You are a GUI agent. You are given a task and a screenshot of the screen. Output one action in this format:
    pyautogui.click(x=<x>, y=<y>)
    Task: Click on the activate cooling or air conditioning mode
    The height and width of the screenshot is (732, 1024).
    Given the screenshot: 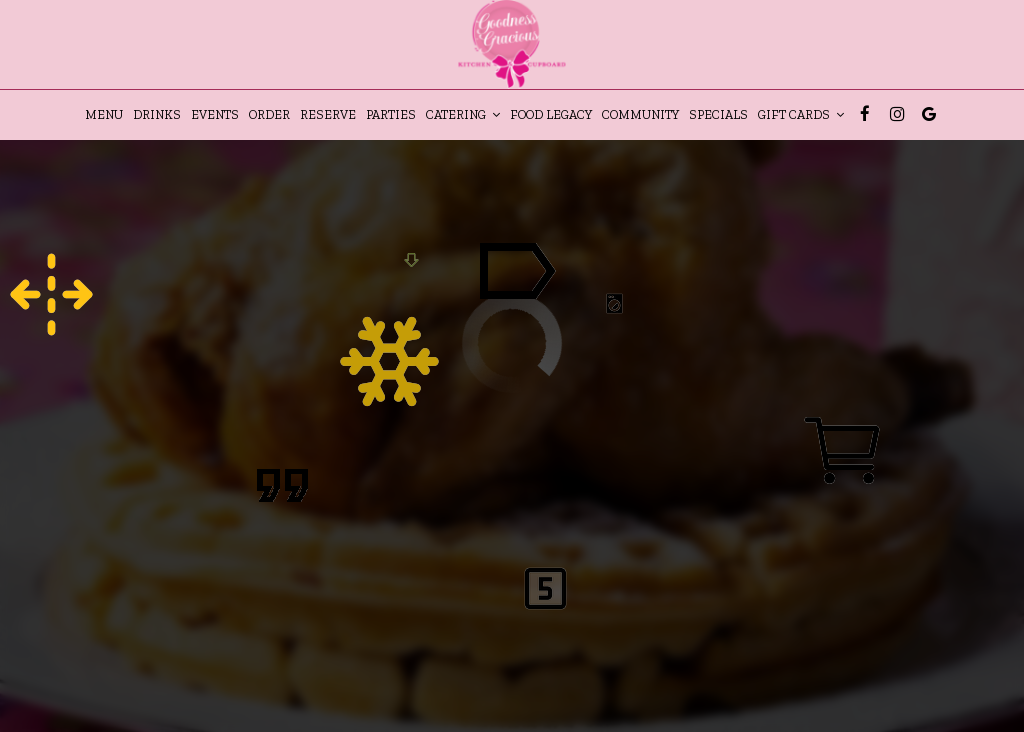 What is the action you would take?
    pyautogui.click(x=389, y=361)
    